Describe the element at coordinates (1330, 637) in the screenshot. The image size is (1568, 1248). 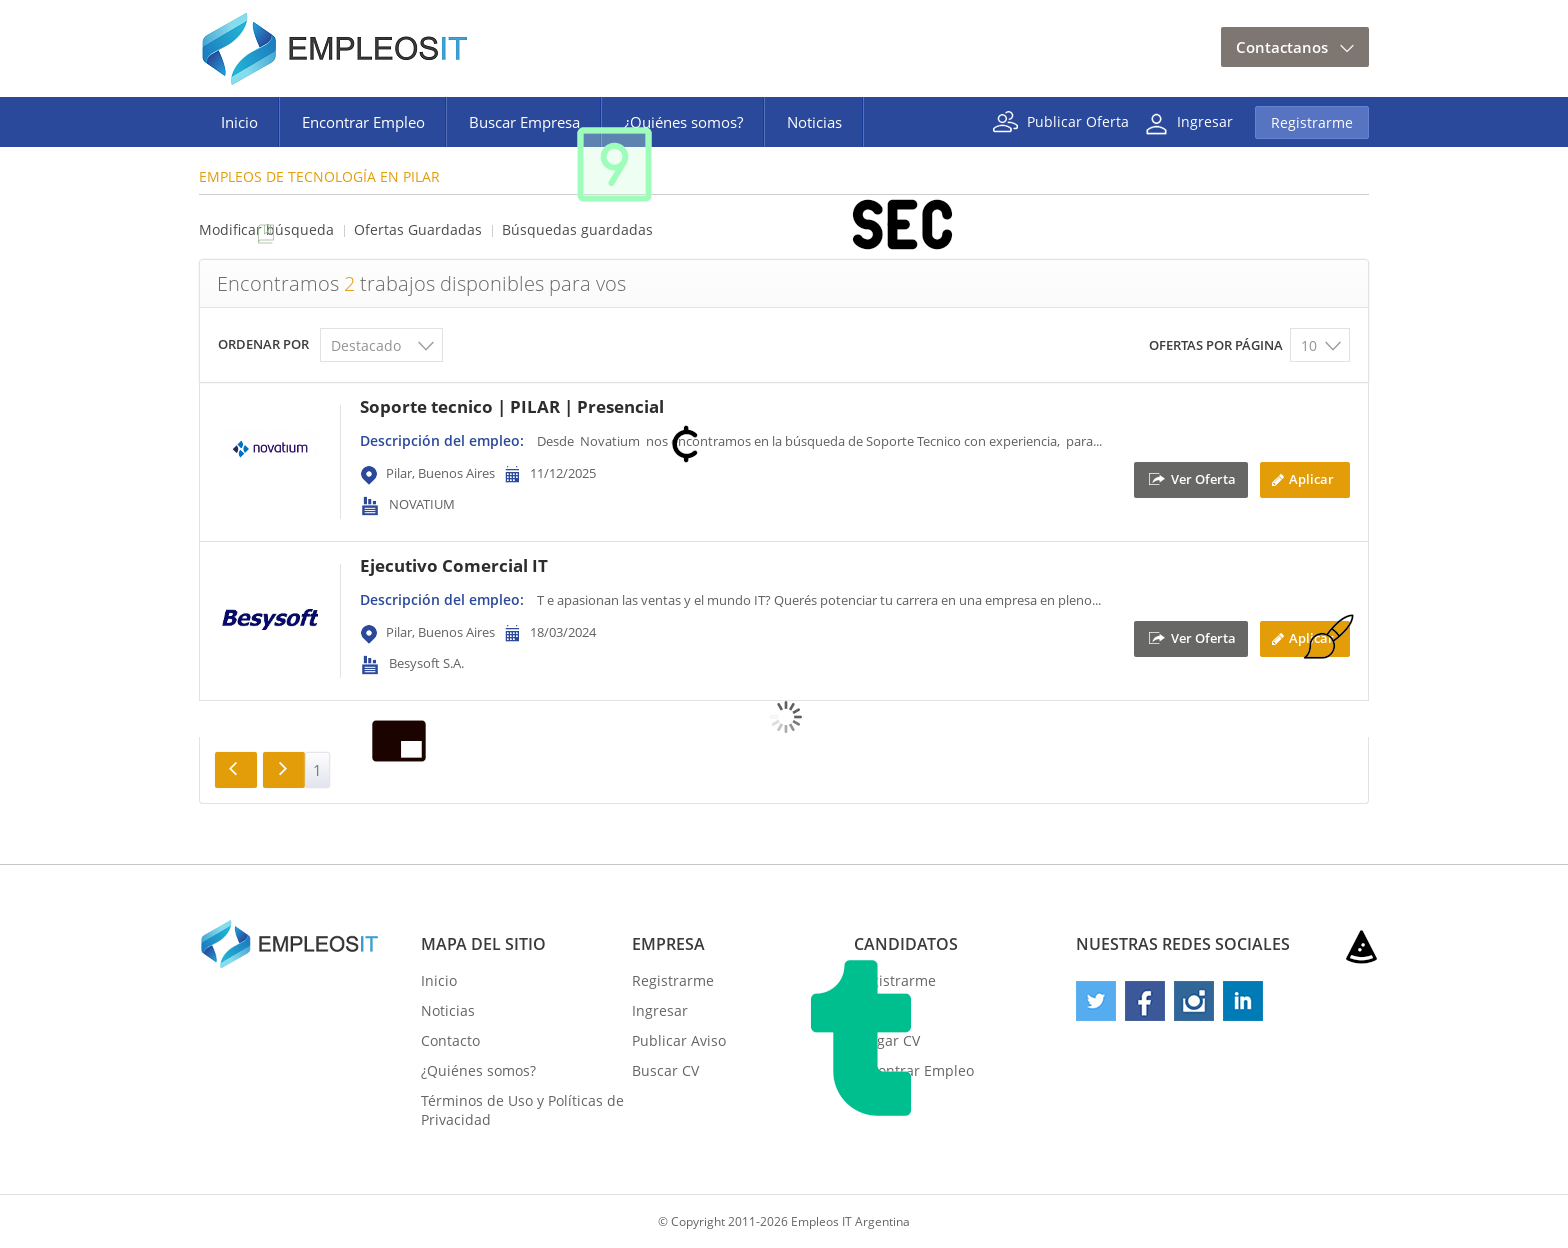
I see `access drawing or painting tools` at that location.